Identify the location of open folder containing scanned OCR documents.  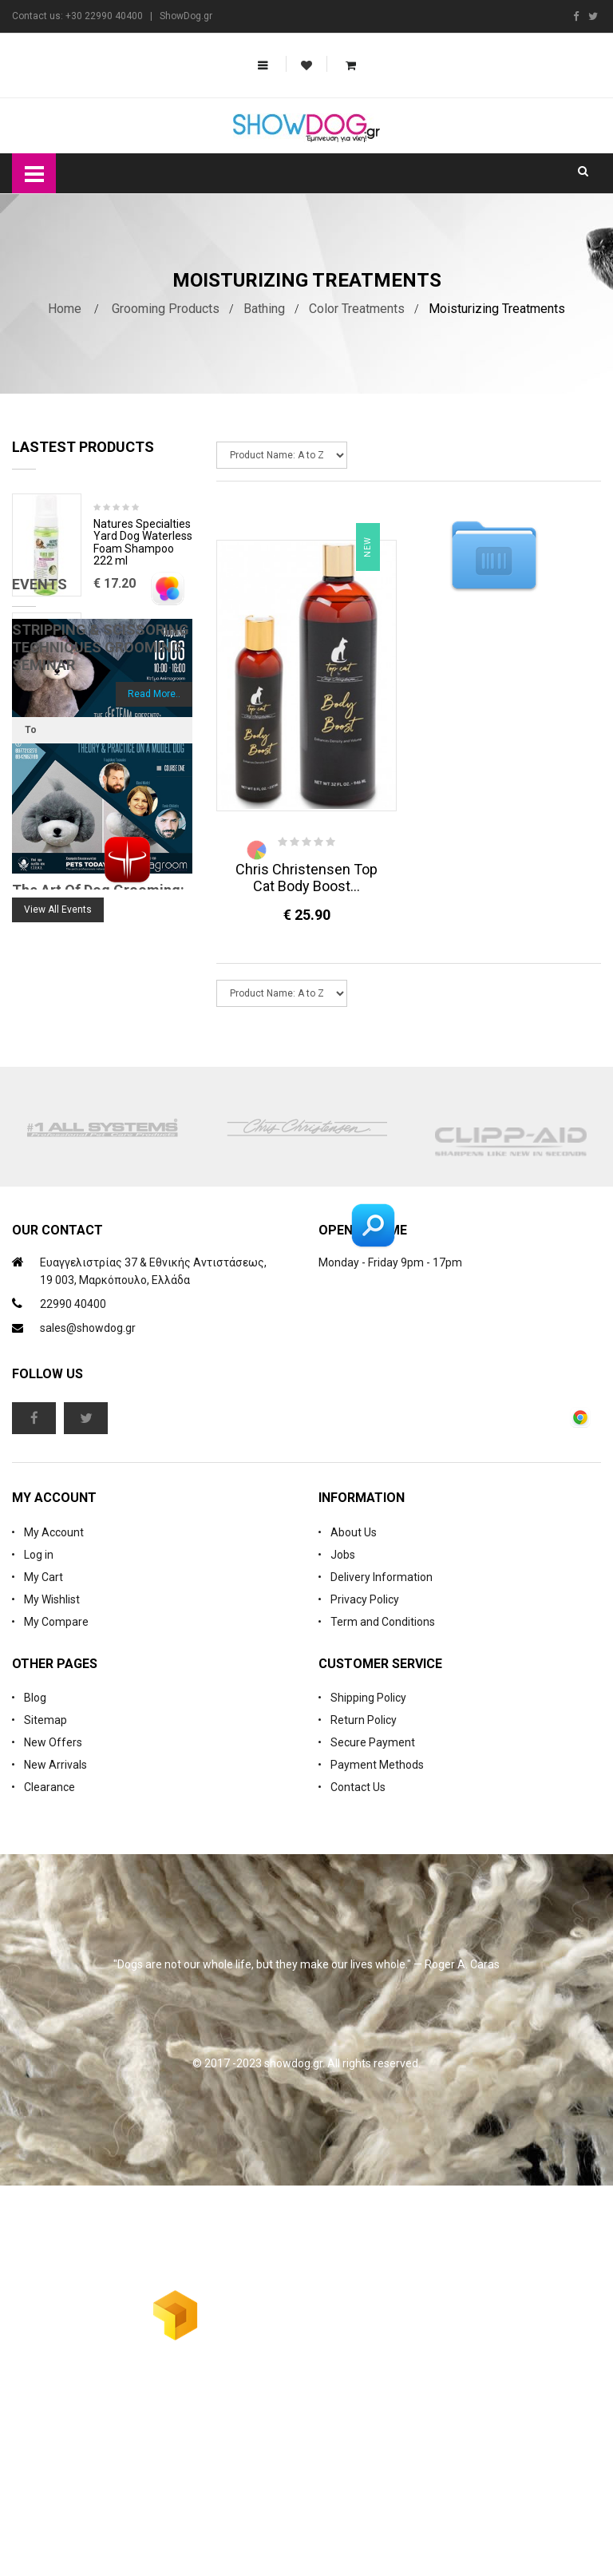
(494, 555).